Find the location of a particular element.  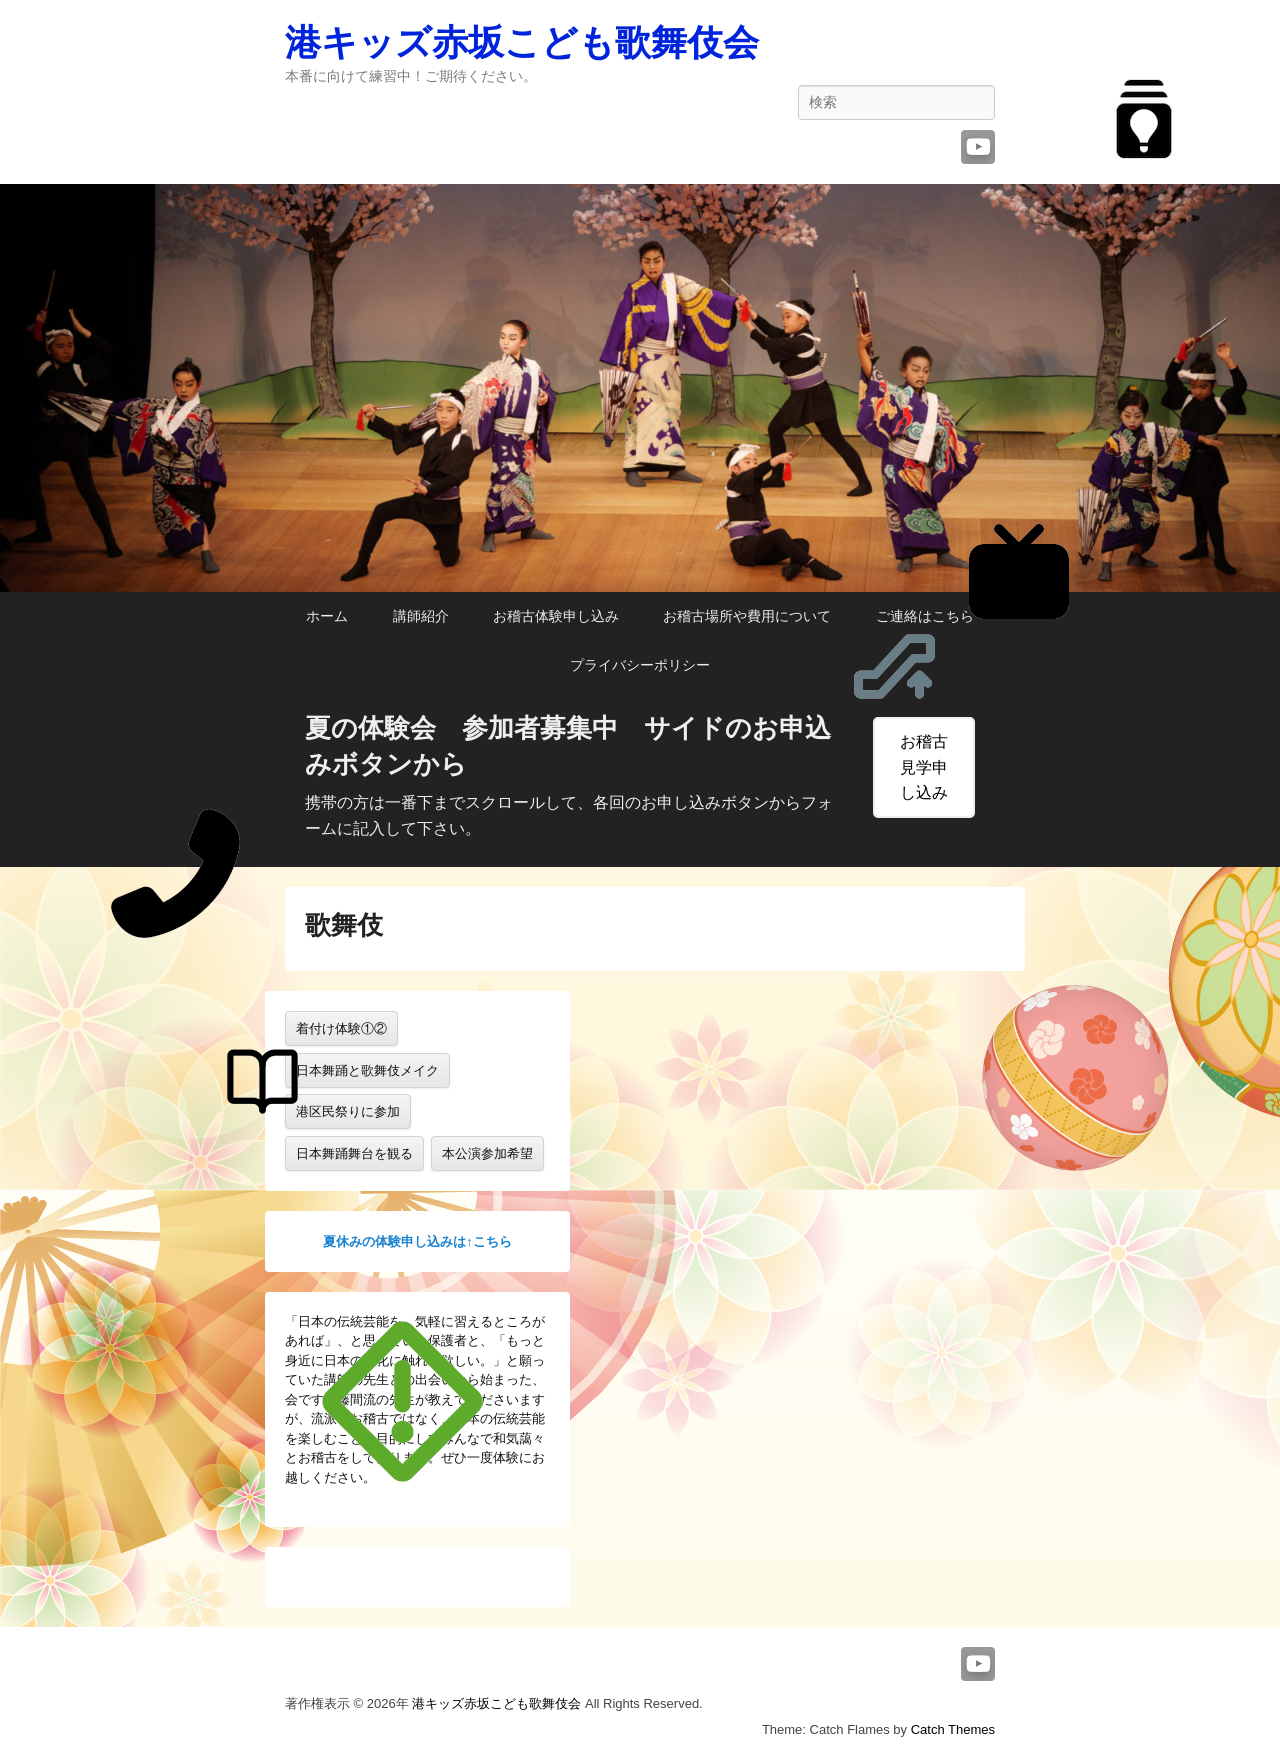

indicates a warning or alert requiring attention is located at coordinates (402, 1401).